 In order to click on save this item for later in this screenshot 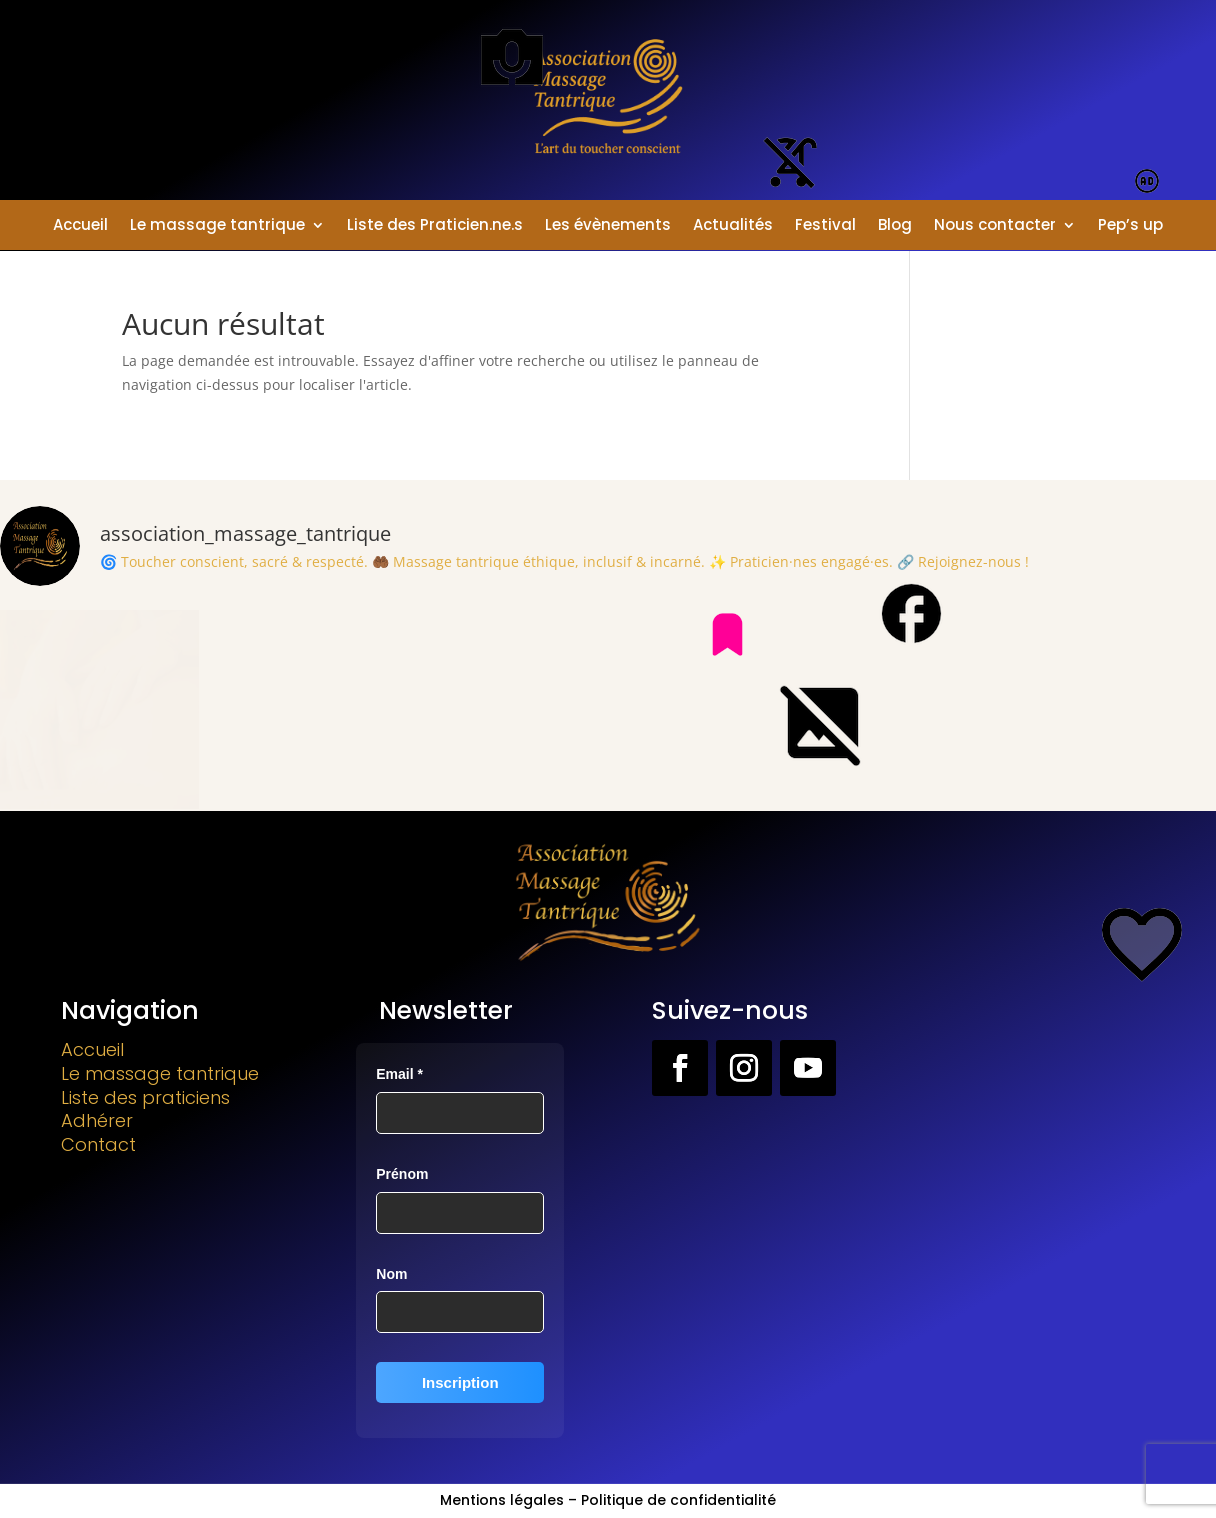, I will do `click(727, 634)`.